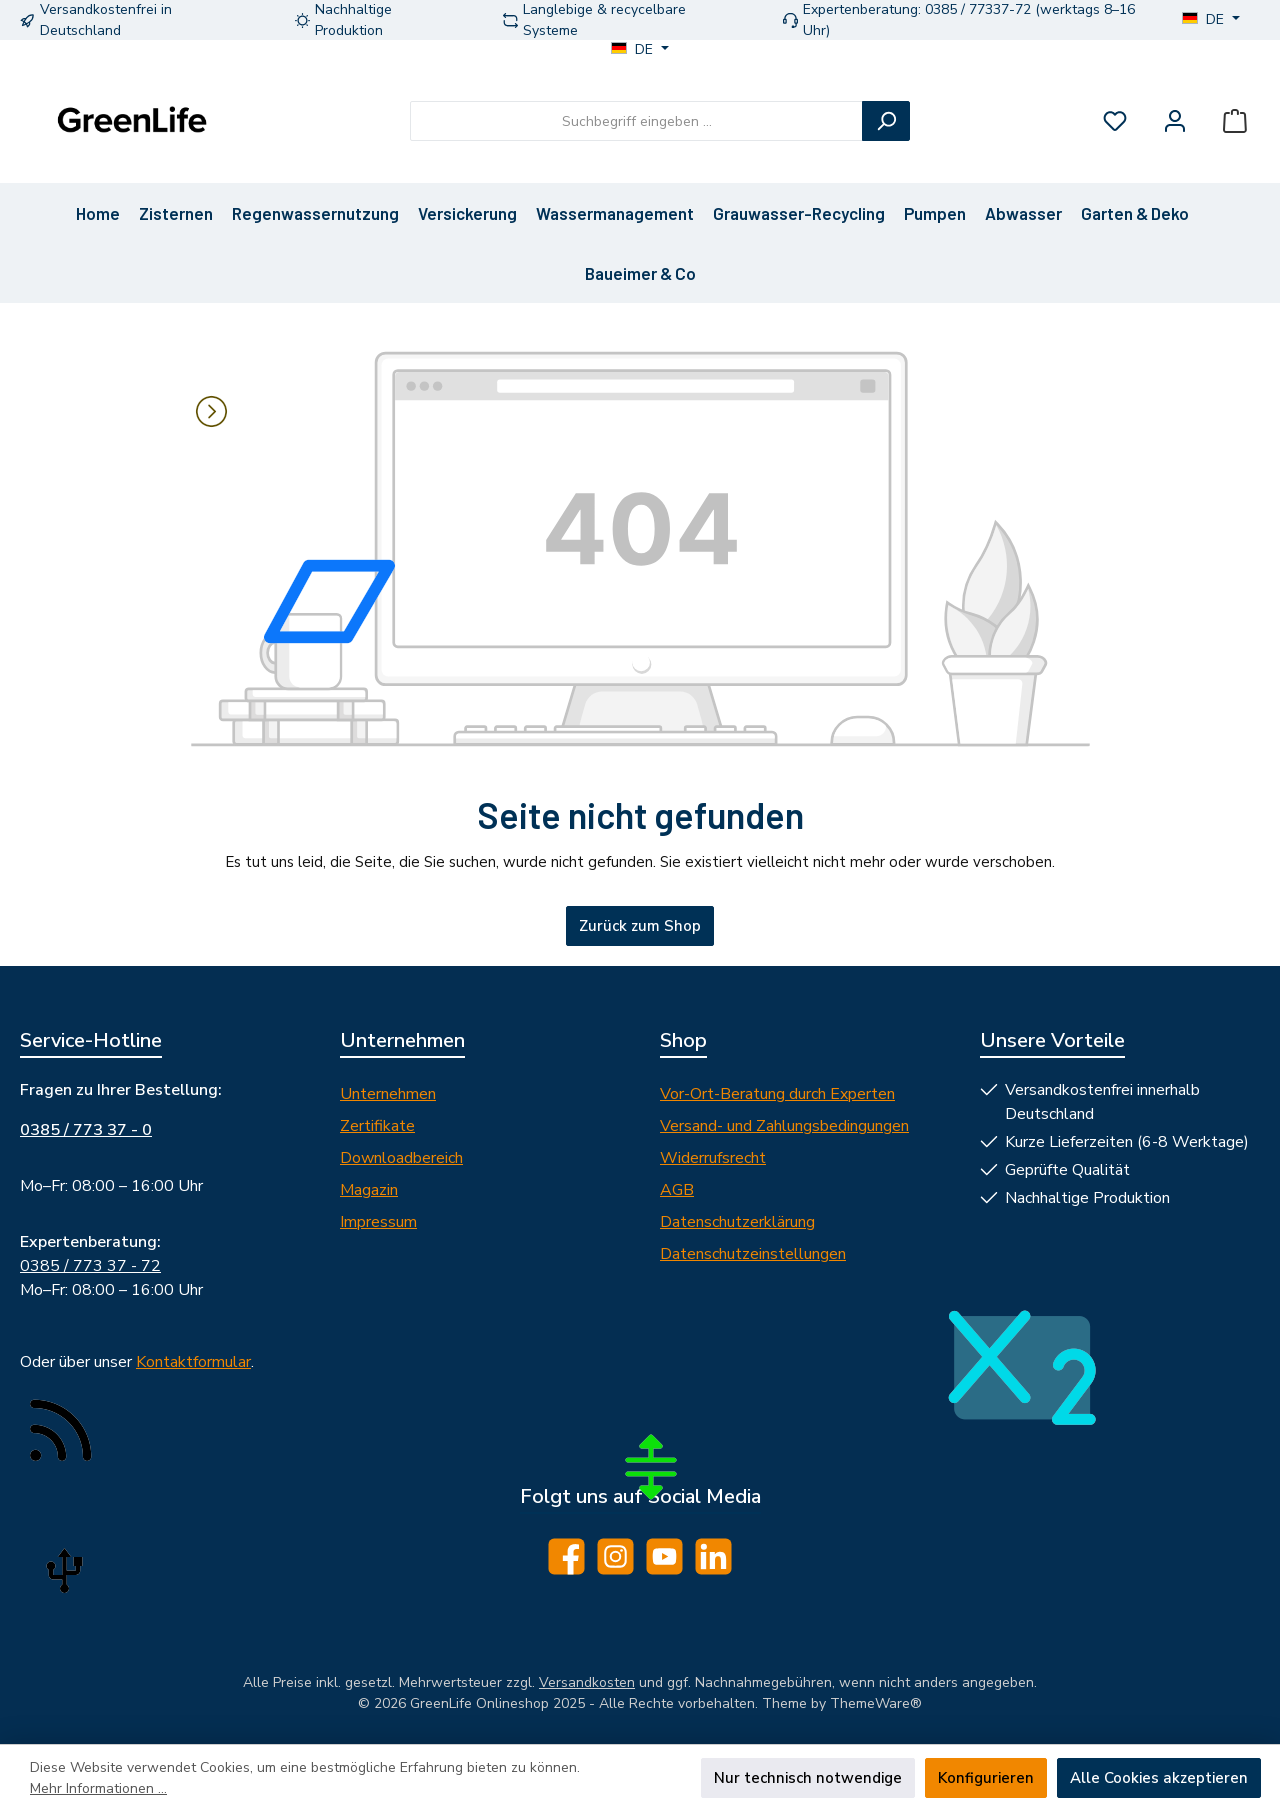 The width and height of the screenshot is (1280, 1811). I want to click on visit bandcamp profile or page, so click(329, 601).